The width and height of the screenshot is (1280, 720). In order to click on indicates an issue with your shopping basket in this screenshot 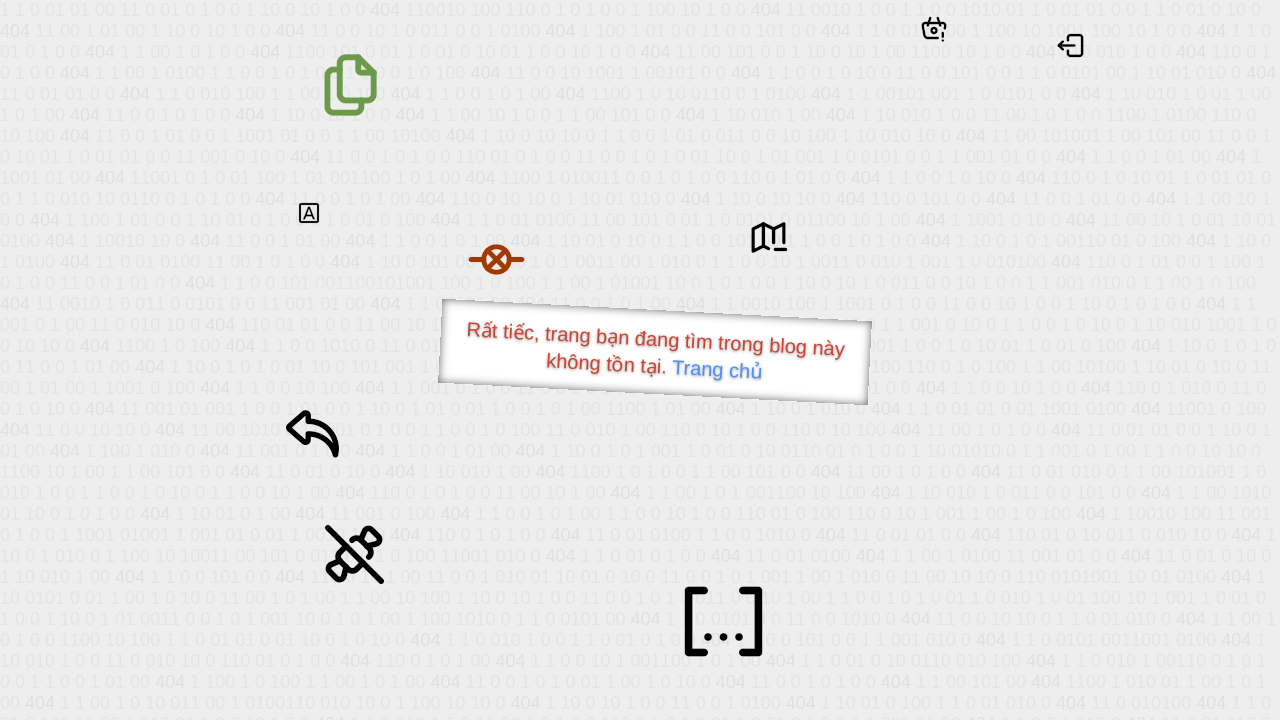, I will do `click(934, 28)`.